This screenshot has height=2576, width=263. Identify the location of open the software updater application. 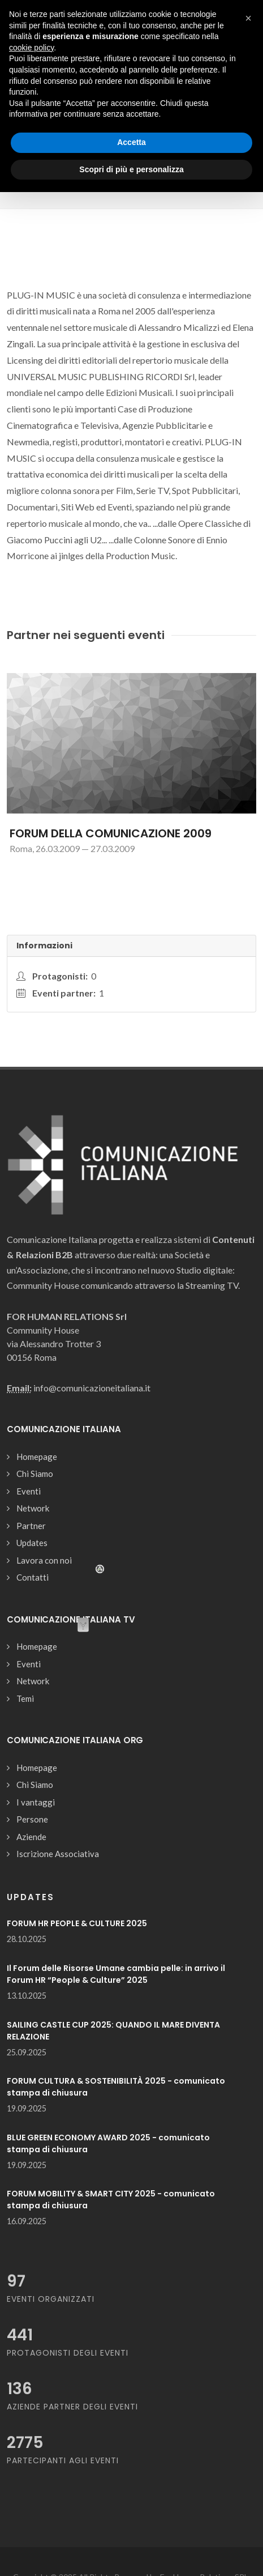
(100, 1569).